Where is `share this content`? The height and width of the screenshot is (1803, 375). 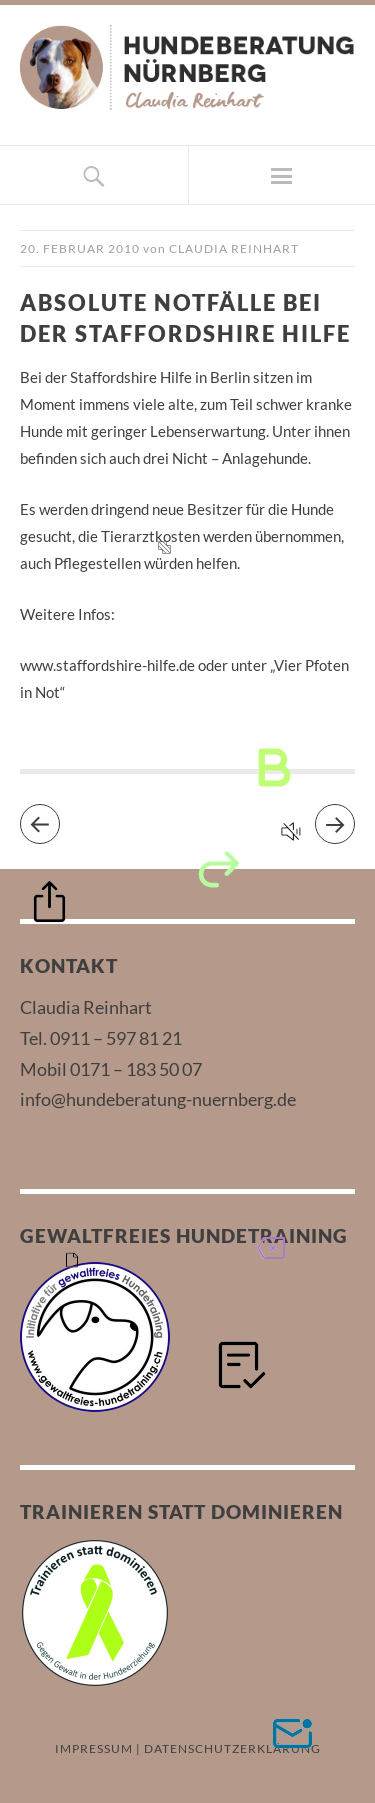 share this content is located at coordinates (49, 902).